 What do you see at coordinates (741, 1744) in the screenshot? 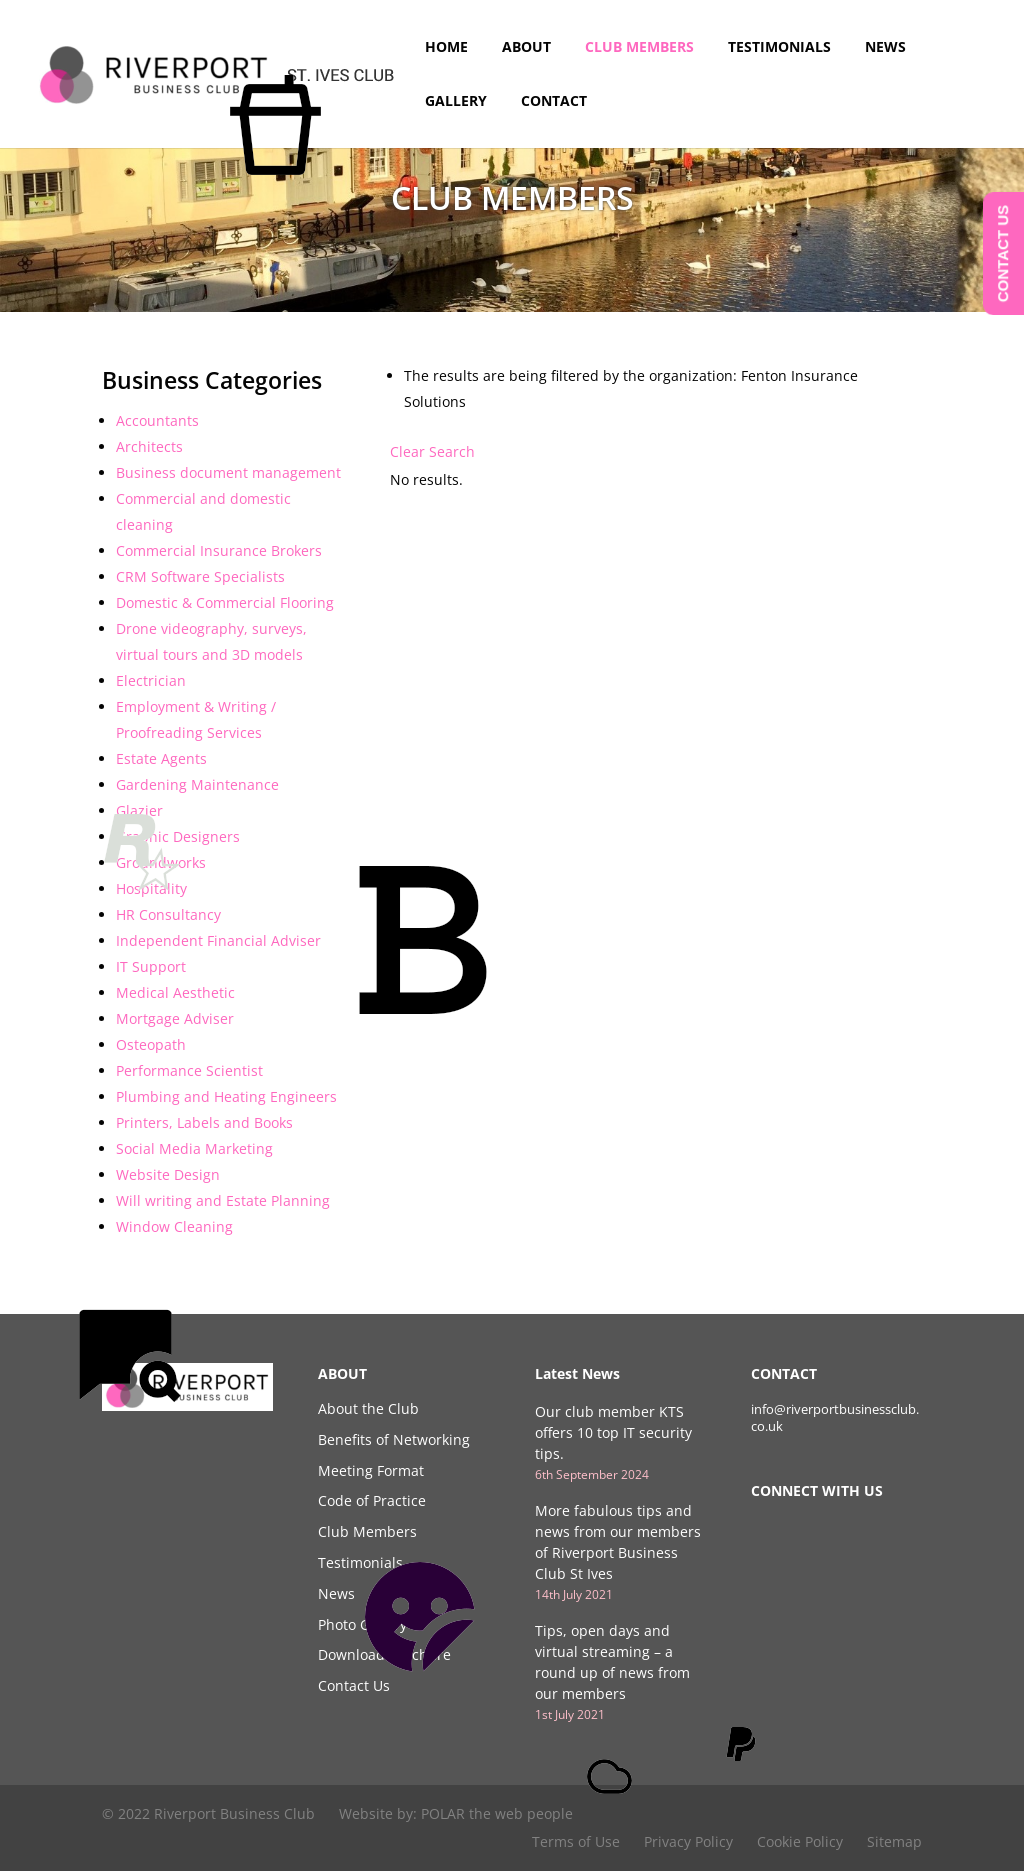
I see `pay with PayPal` at bounding box center [741, 1744].